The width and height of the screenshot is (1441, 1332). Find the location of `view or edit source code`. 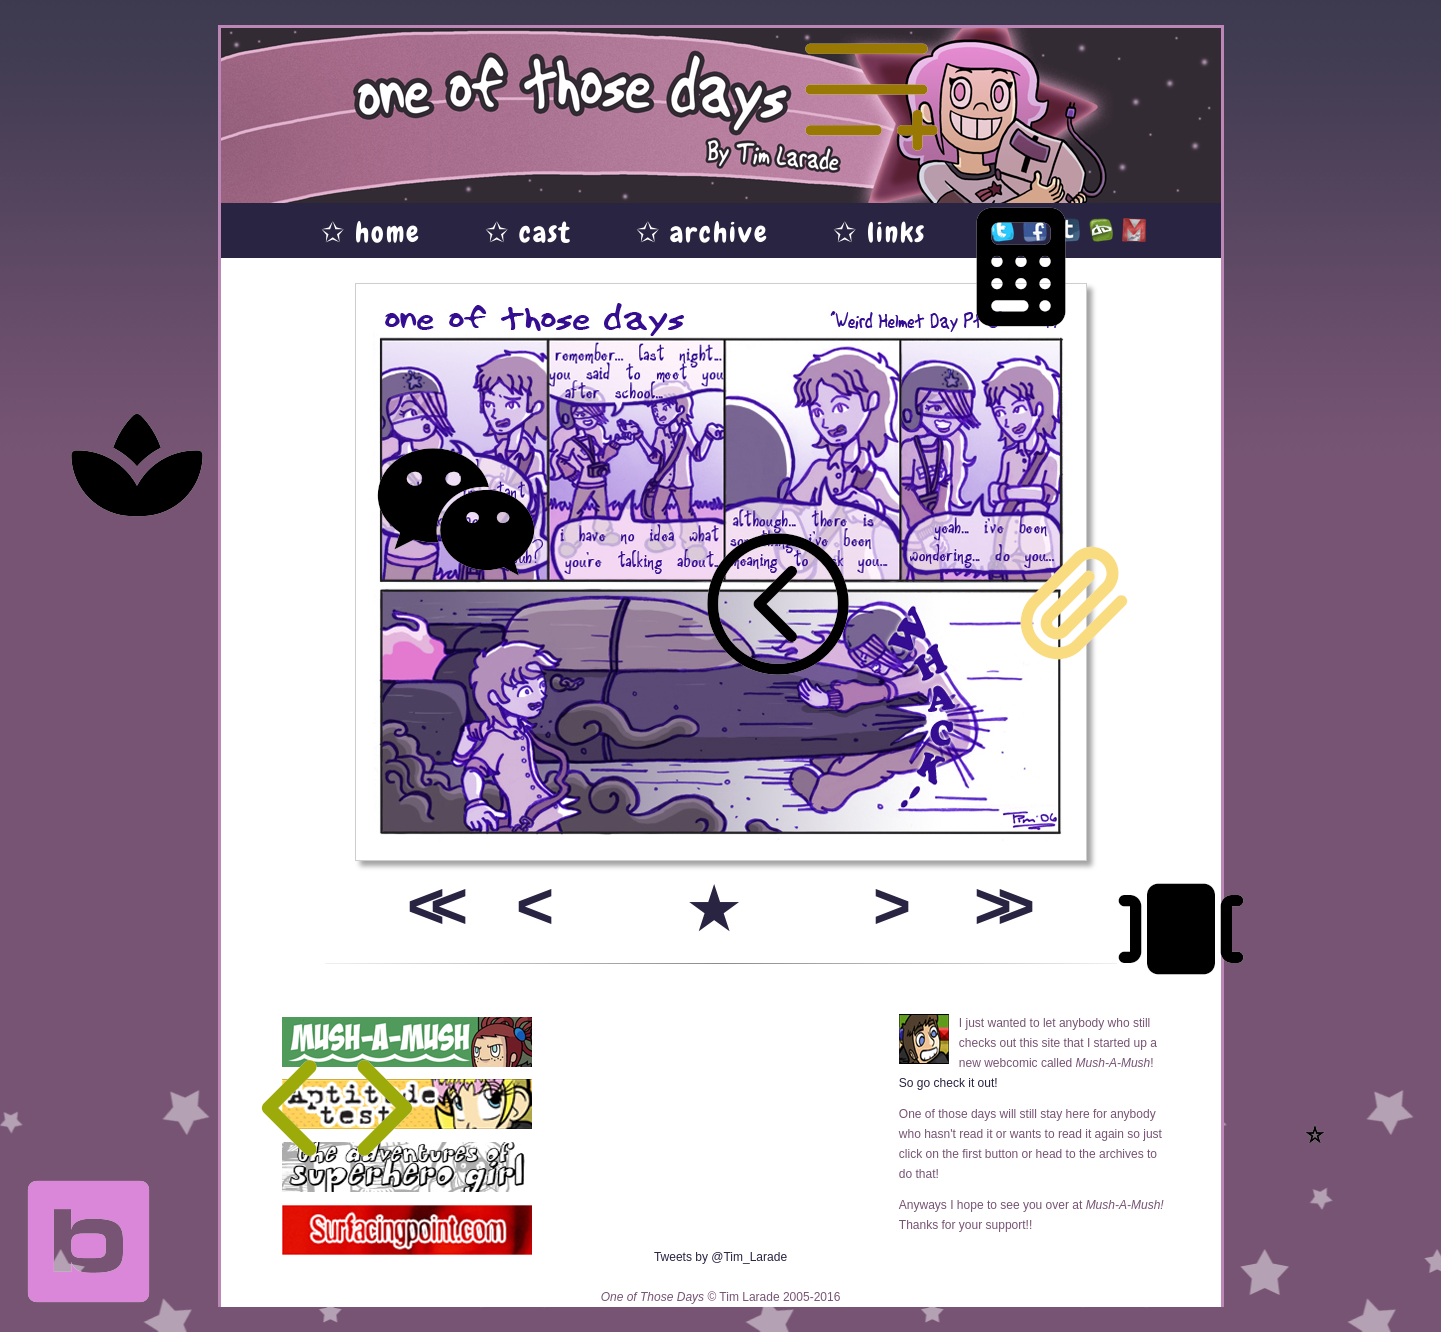

view or edit source code is located at coordinates (337, 1108).